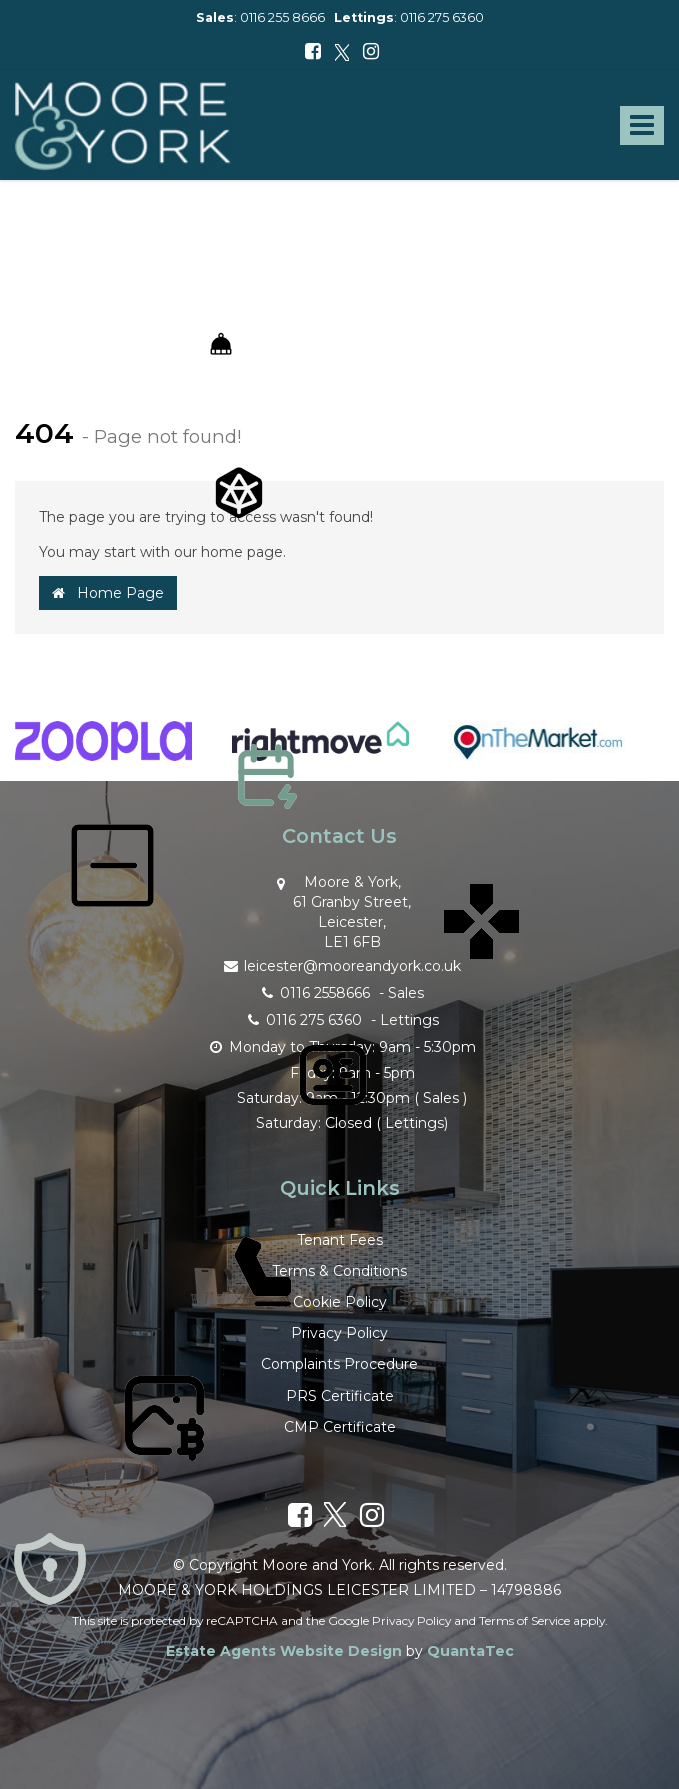 The image size is (679, 1789). Describe the element at coordinates (50, 1569) in the screenshot. I see `access security or privacy settings` at that location.